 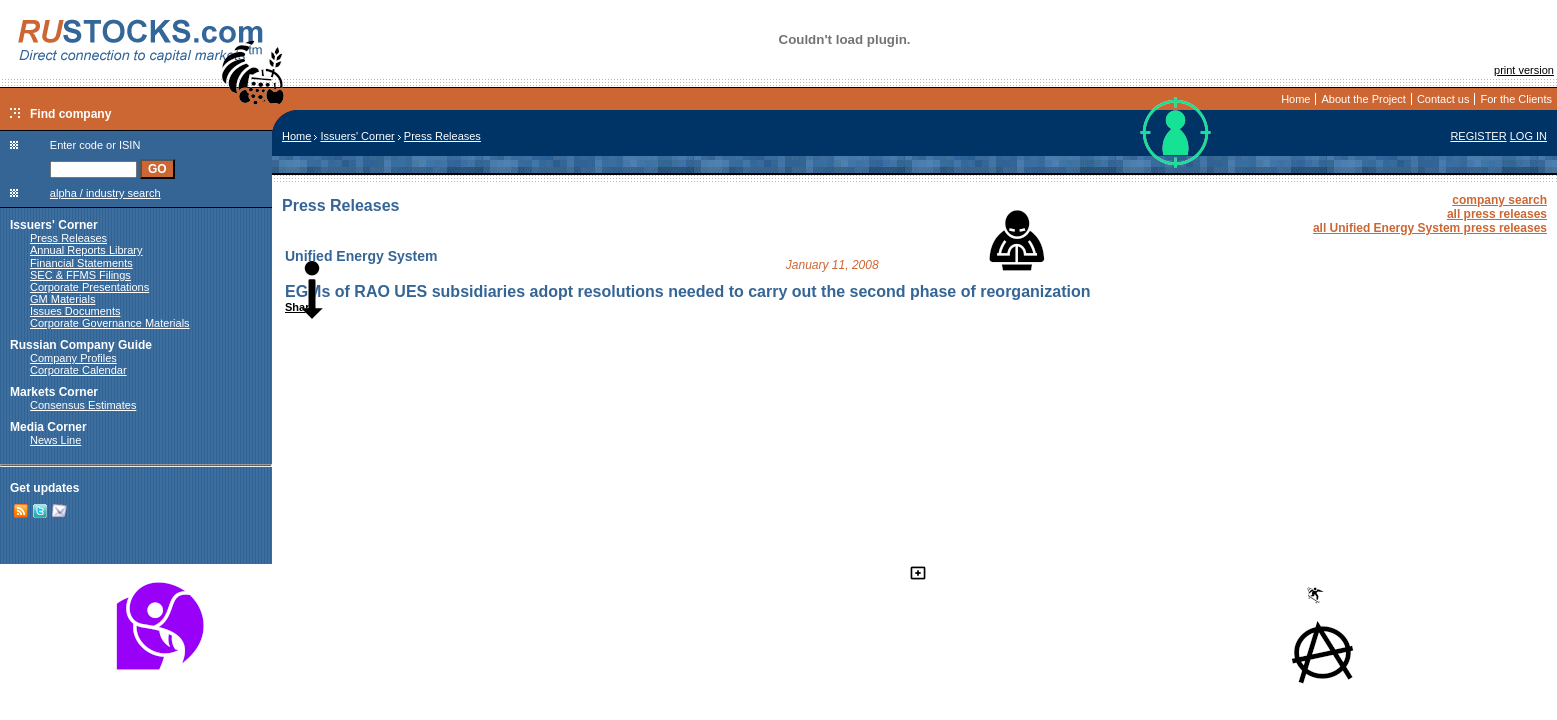 What do you see at coordinates (1016, 240) in the screenshot?
I see `access prayer or meditation features` at bounding box center [1016, 240].